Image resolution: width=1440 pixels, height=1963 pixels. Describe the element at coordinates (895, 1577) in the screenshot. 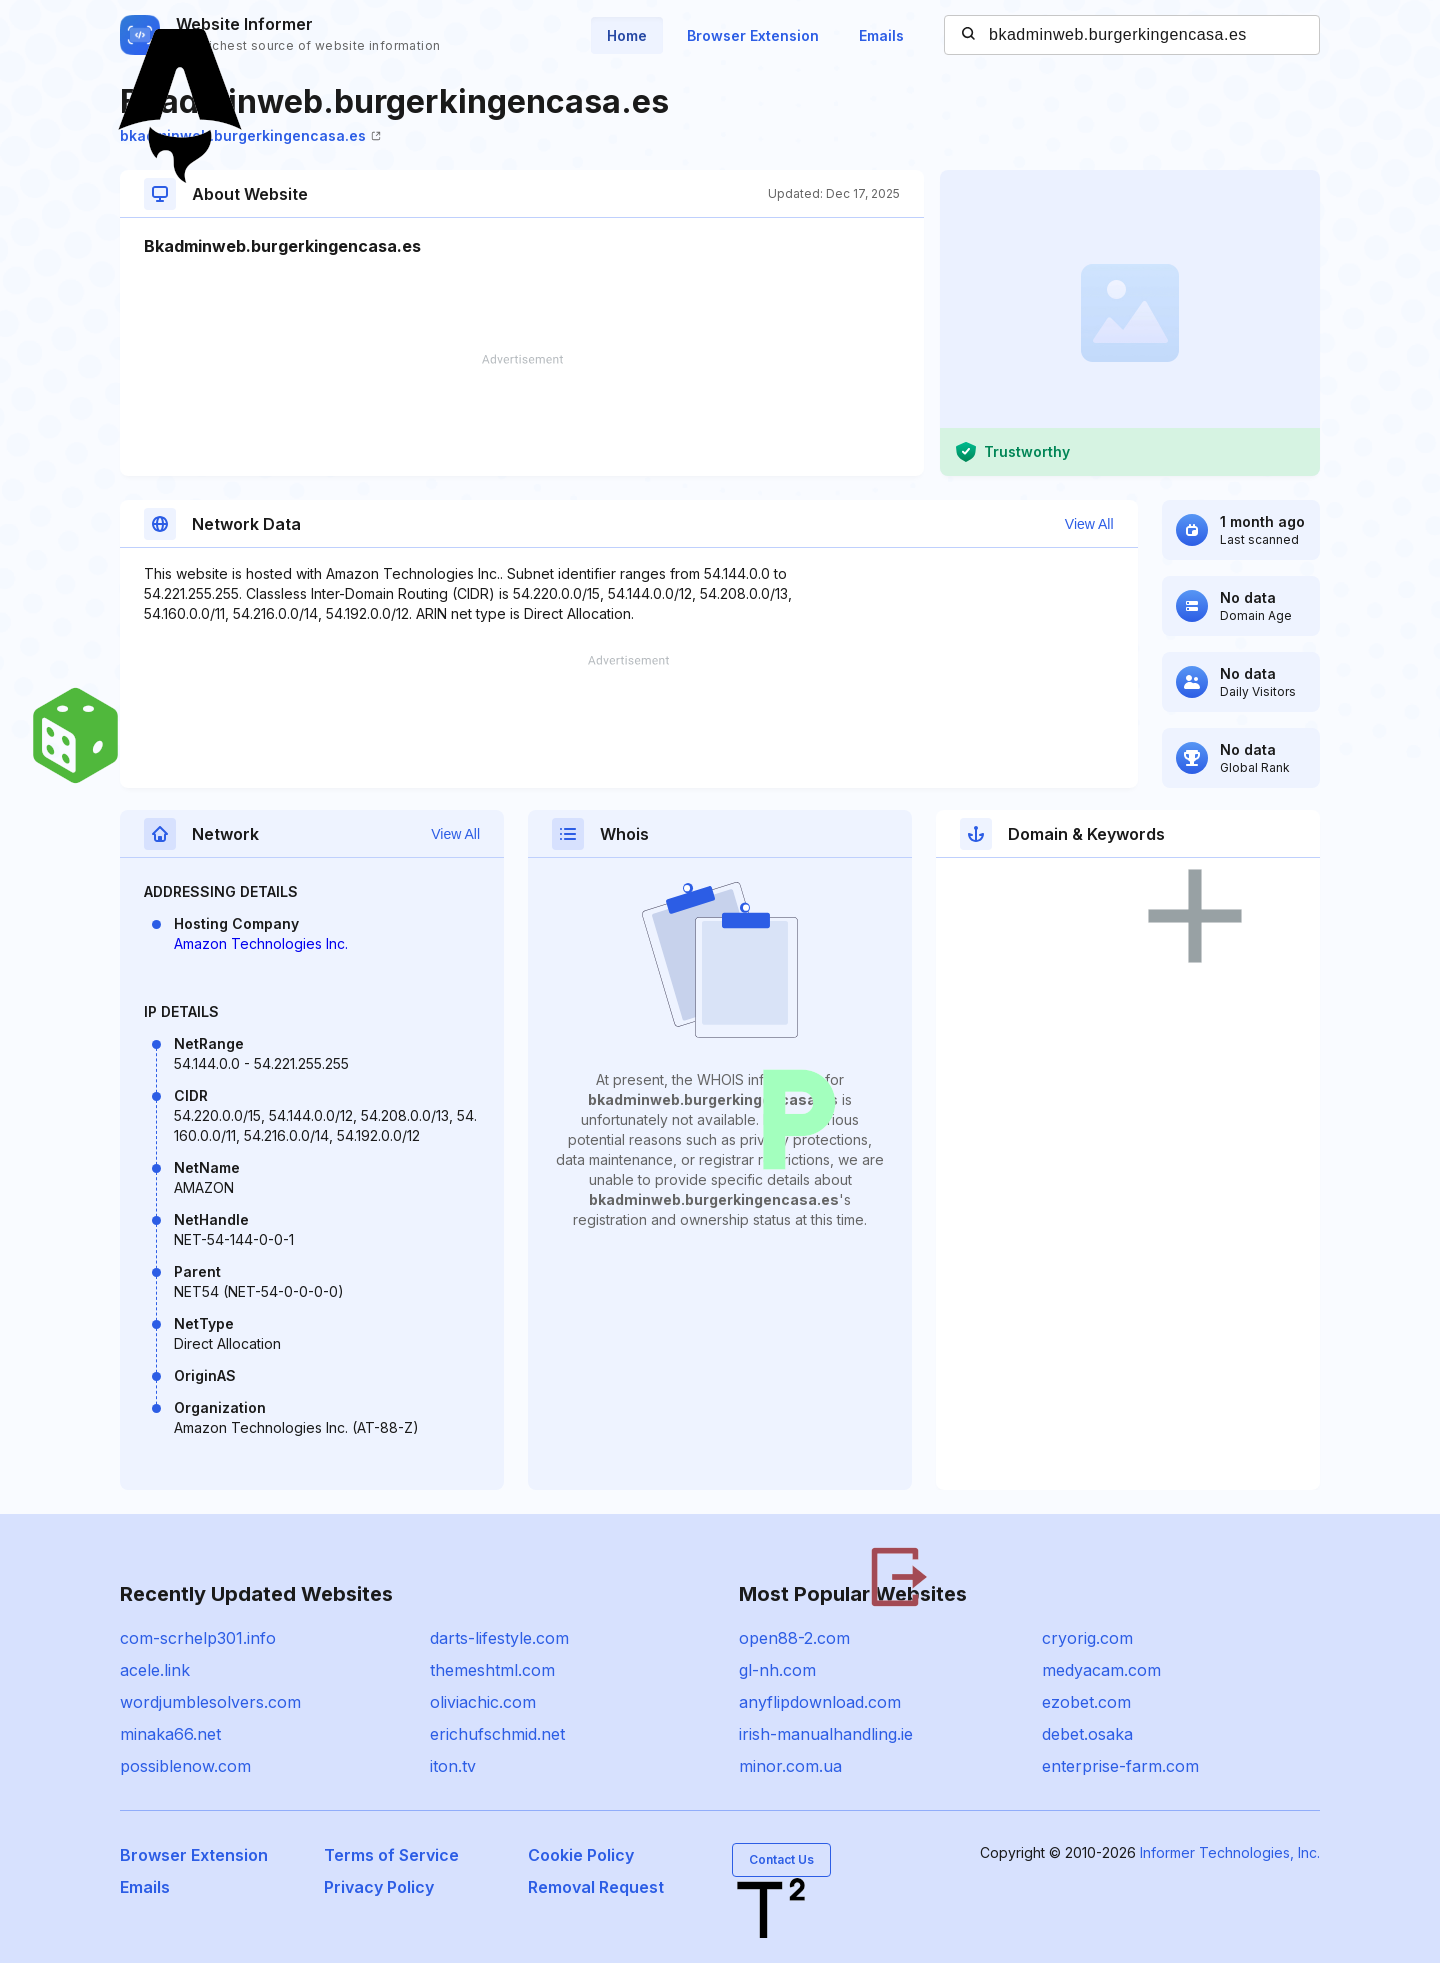

I see `log out of your account` at that location.